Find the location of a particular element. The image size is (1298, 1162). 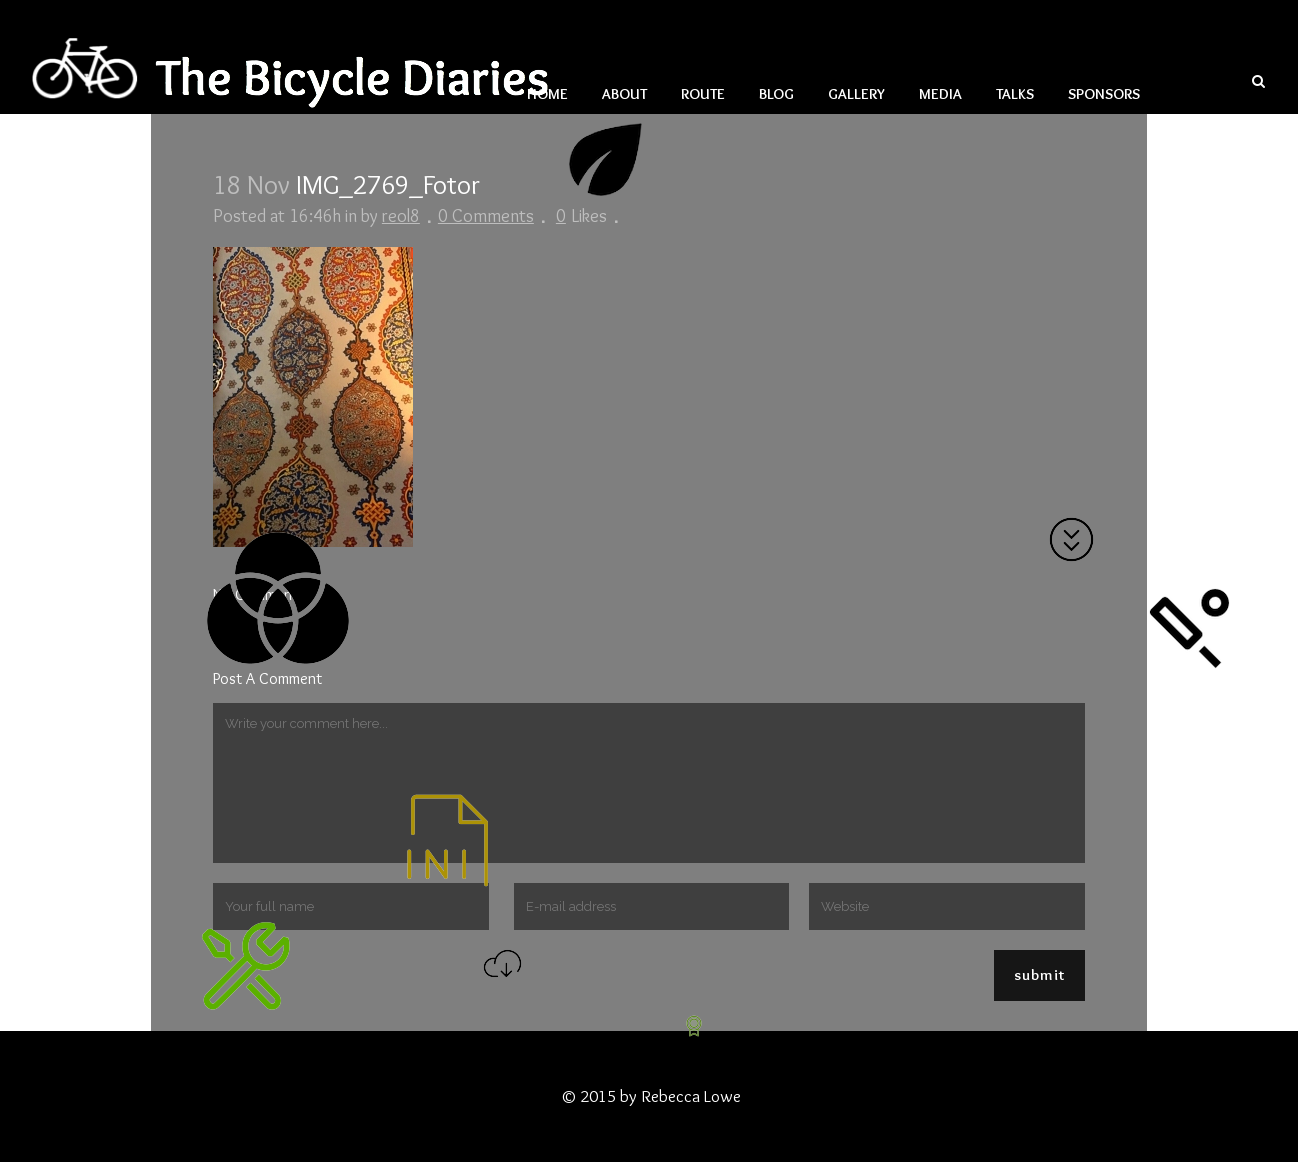

access cricket scores or sports updates is located at coordinates (1189, 628).